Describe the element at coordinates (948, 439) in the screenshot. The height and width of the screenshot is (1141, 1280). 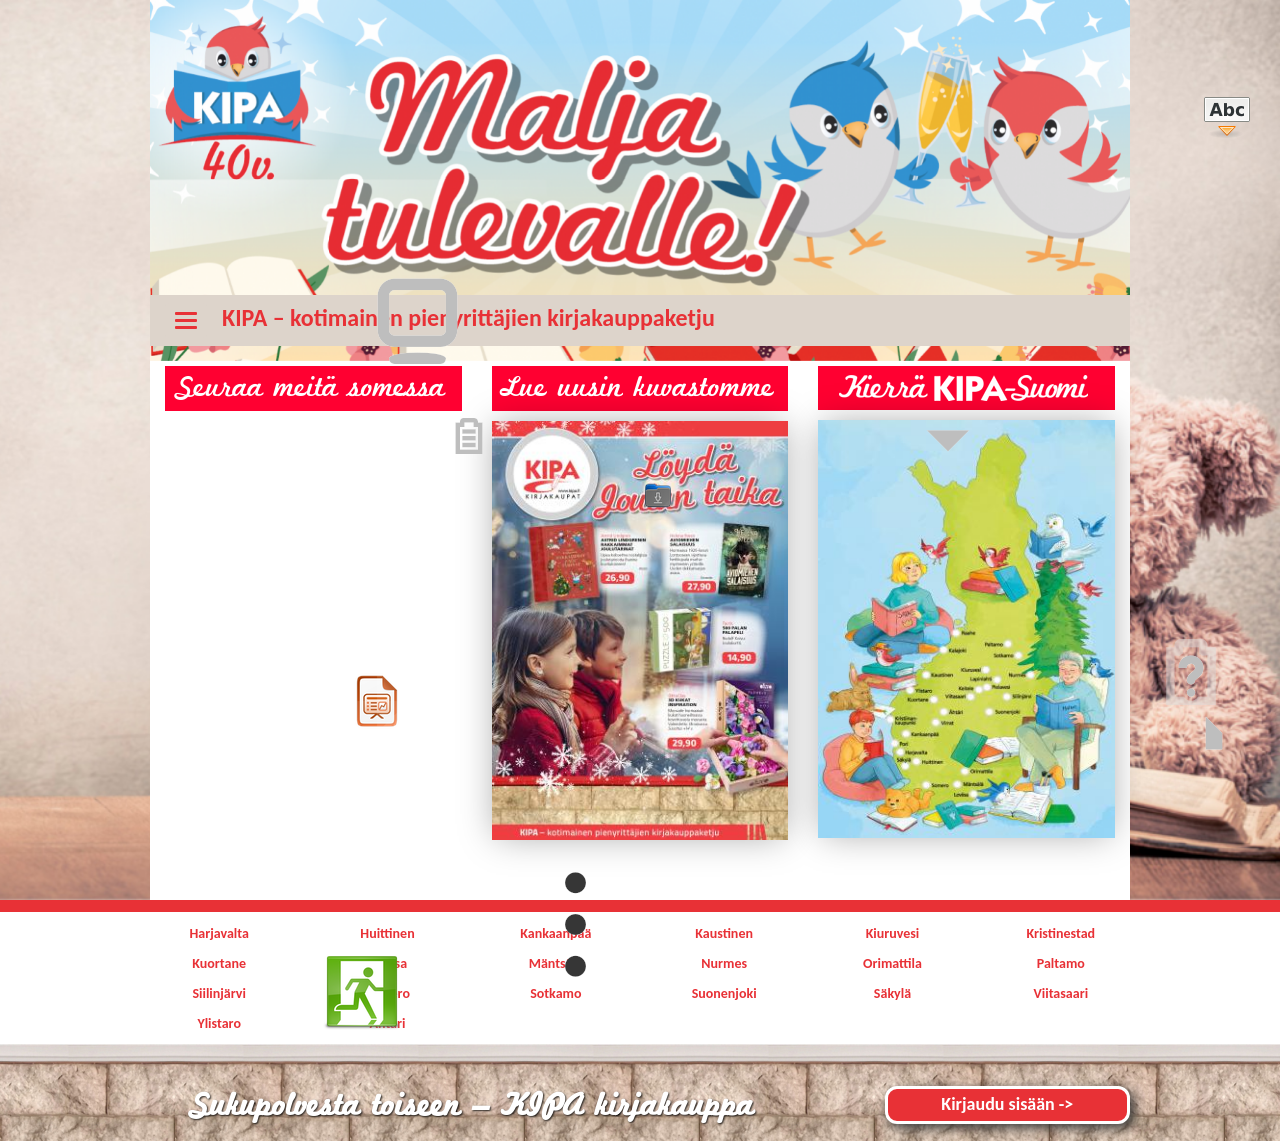
I see `scroll down or view more content below` at that location.